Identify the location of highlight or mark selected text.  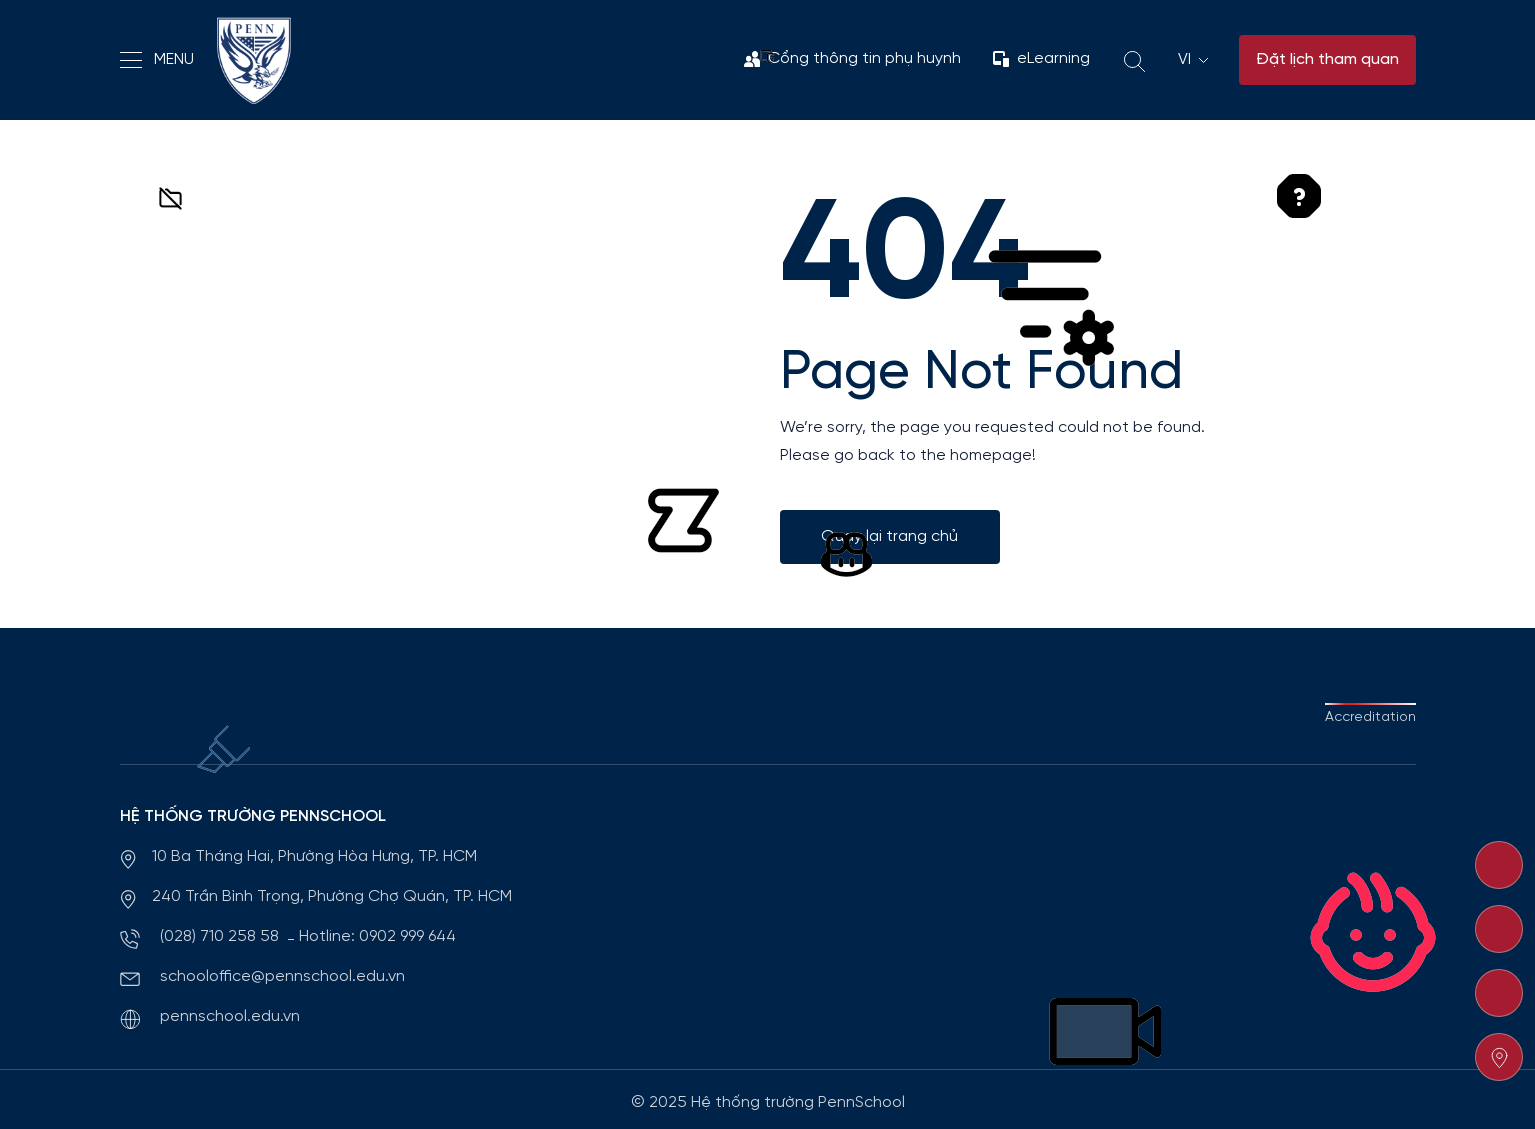
(222, 752).